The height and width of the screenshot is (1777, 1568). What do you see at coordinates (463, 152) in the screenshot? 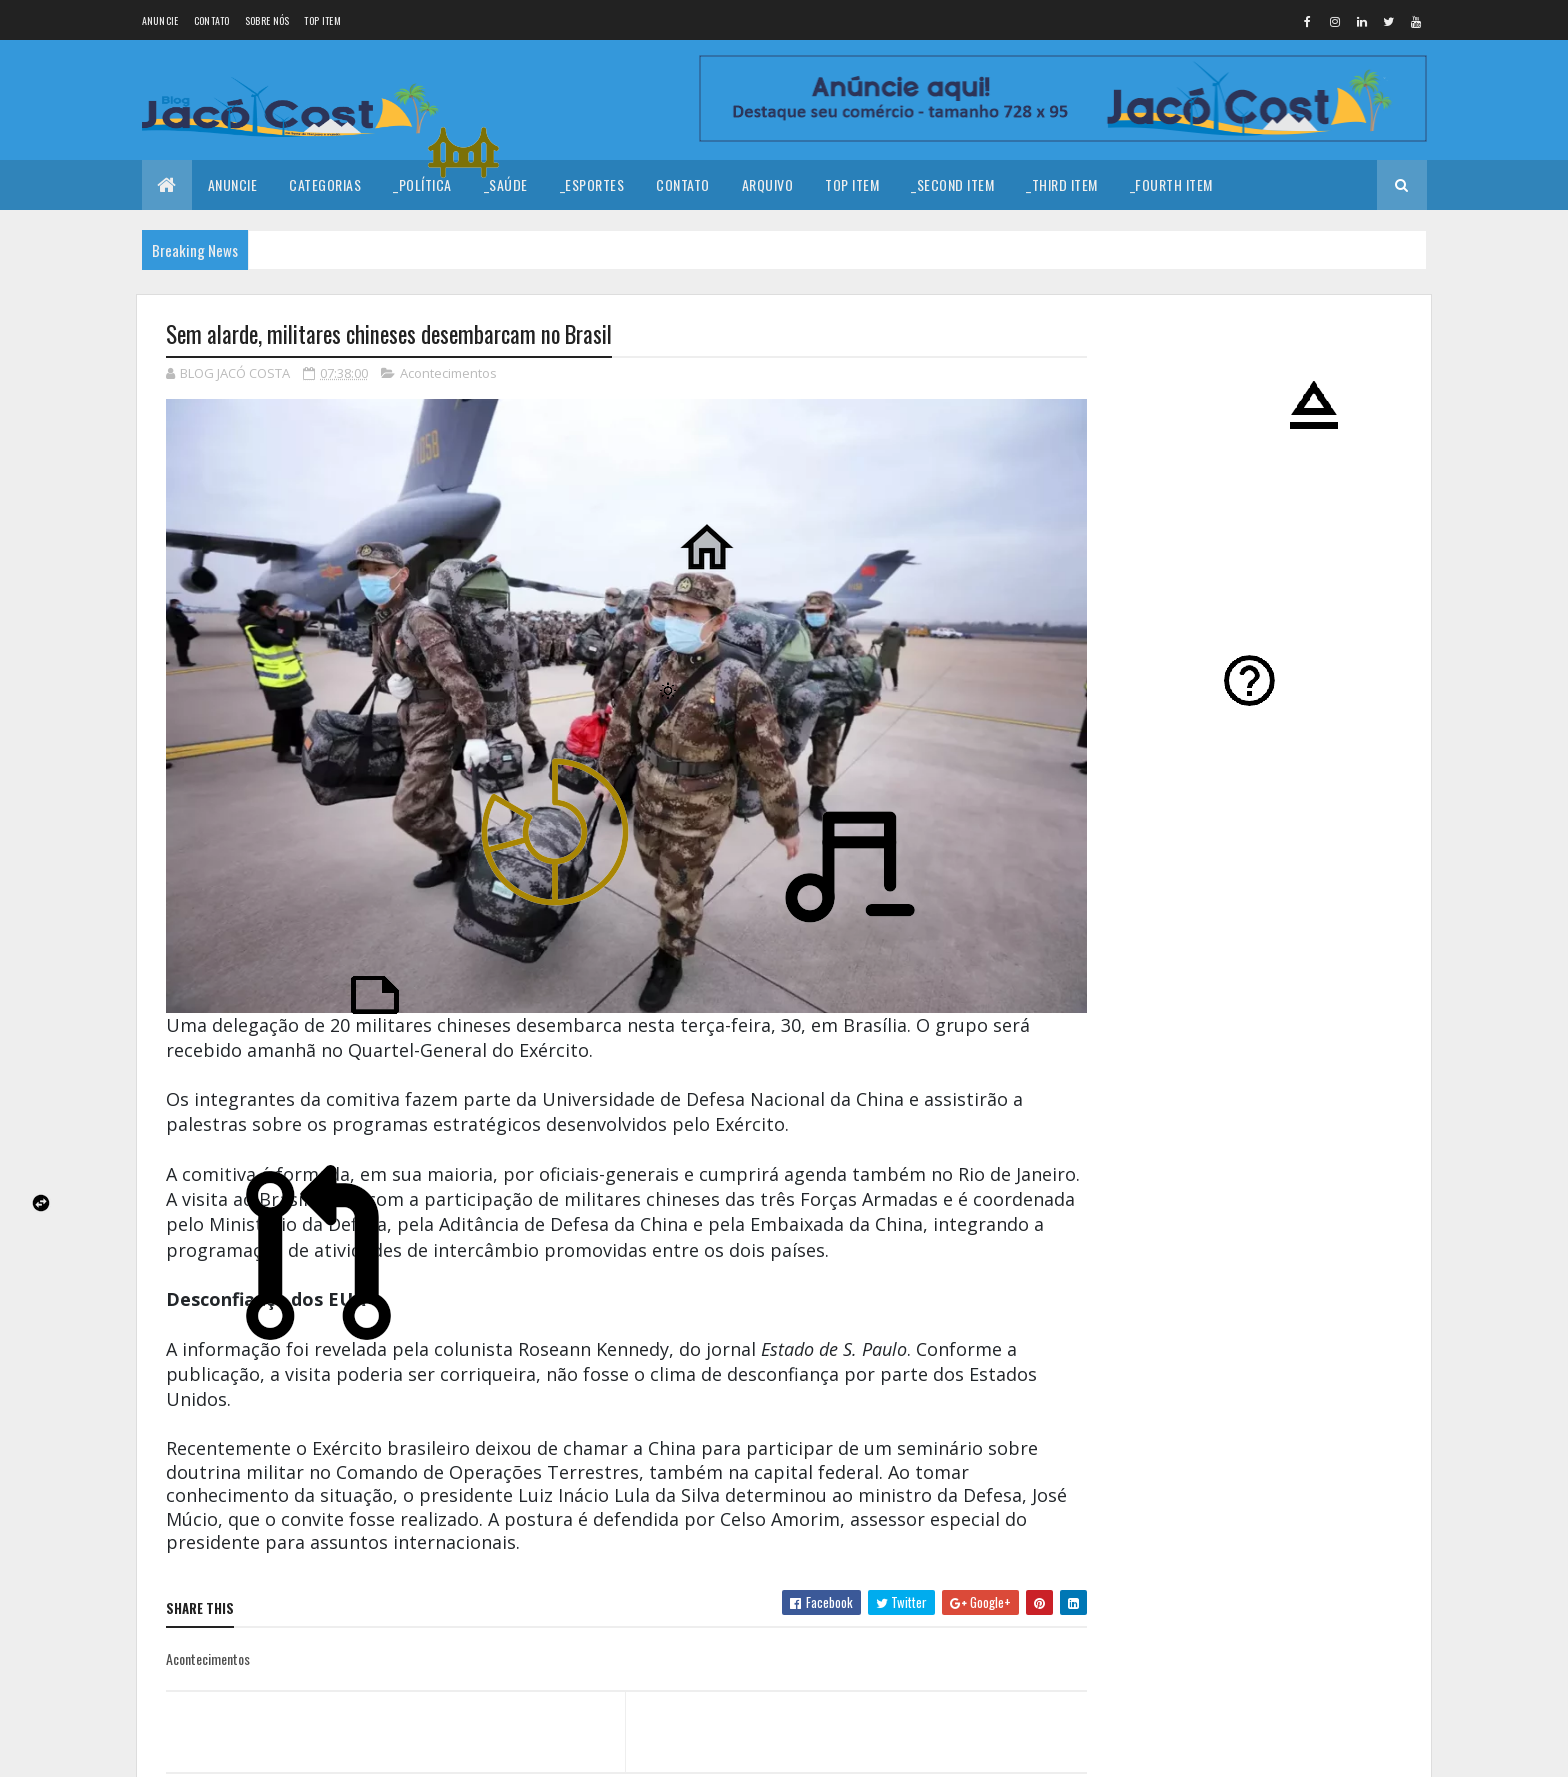
I see `navigate to bridges or overpasses on a map` at bounding box center [463, 152].